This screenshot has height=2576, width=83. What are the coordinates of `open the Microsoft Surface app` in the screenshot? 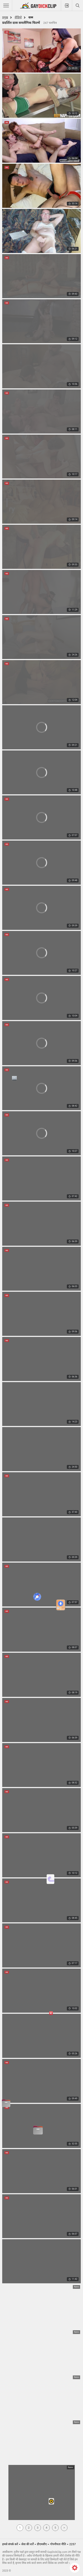 It's located at (14, 1078).